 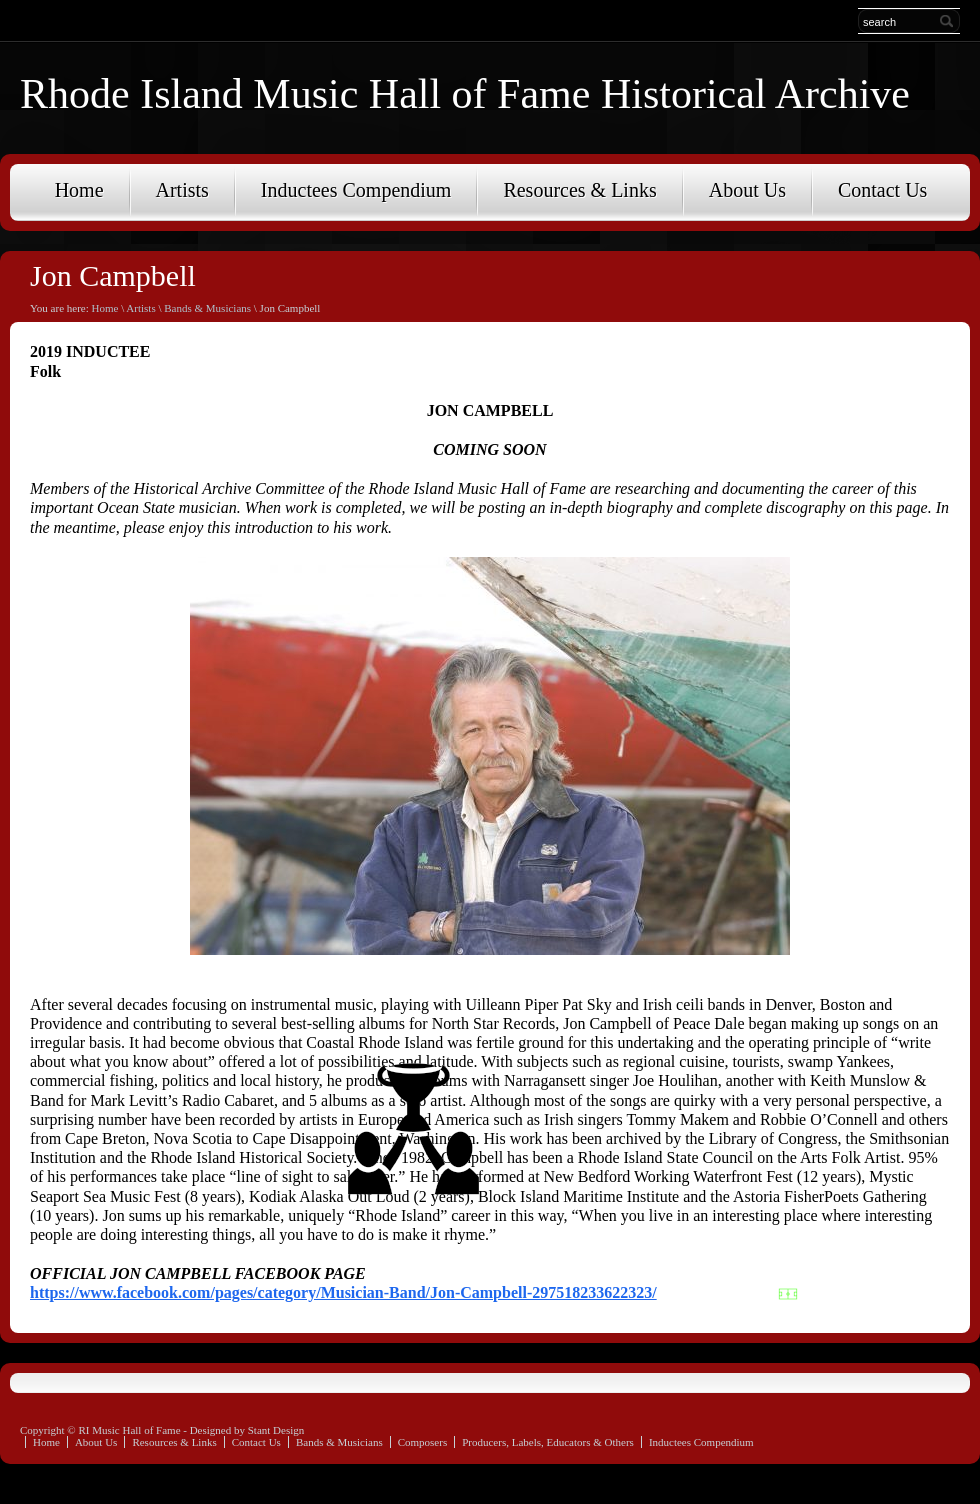 I want to click on view soccer field or pitch layout, so click(x=788, y=1294).